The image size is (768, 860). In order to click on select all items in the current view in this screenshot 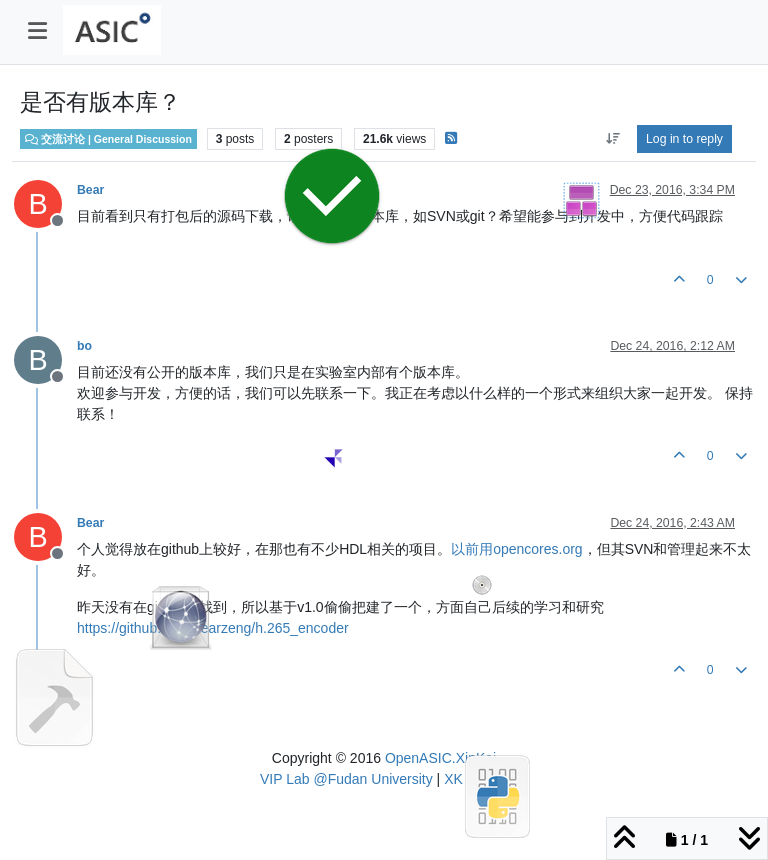, I will do `click(581, 200)`.